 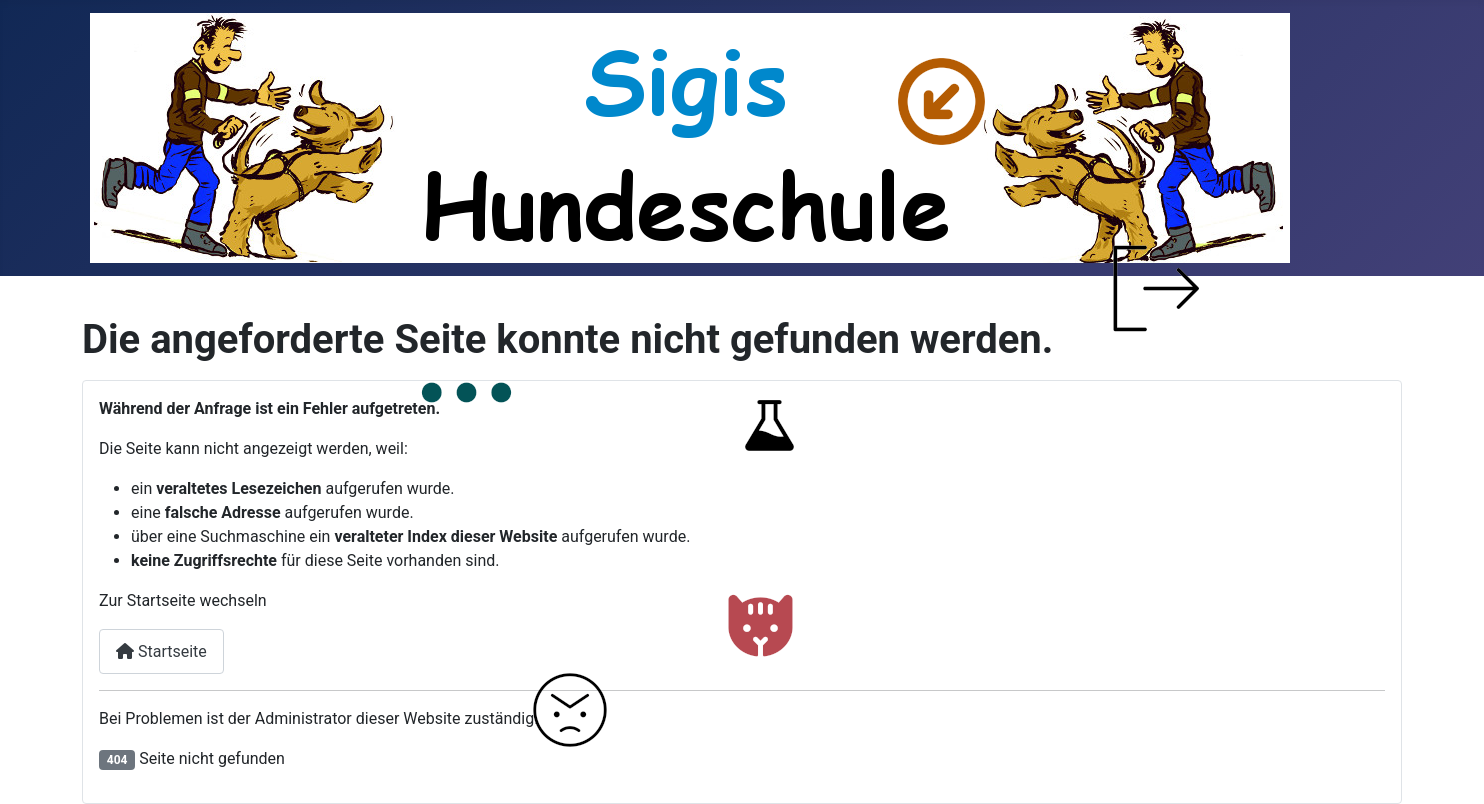 I want to click on sign out of your account, so click(x=1152, y=288).